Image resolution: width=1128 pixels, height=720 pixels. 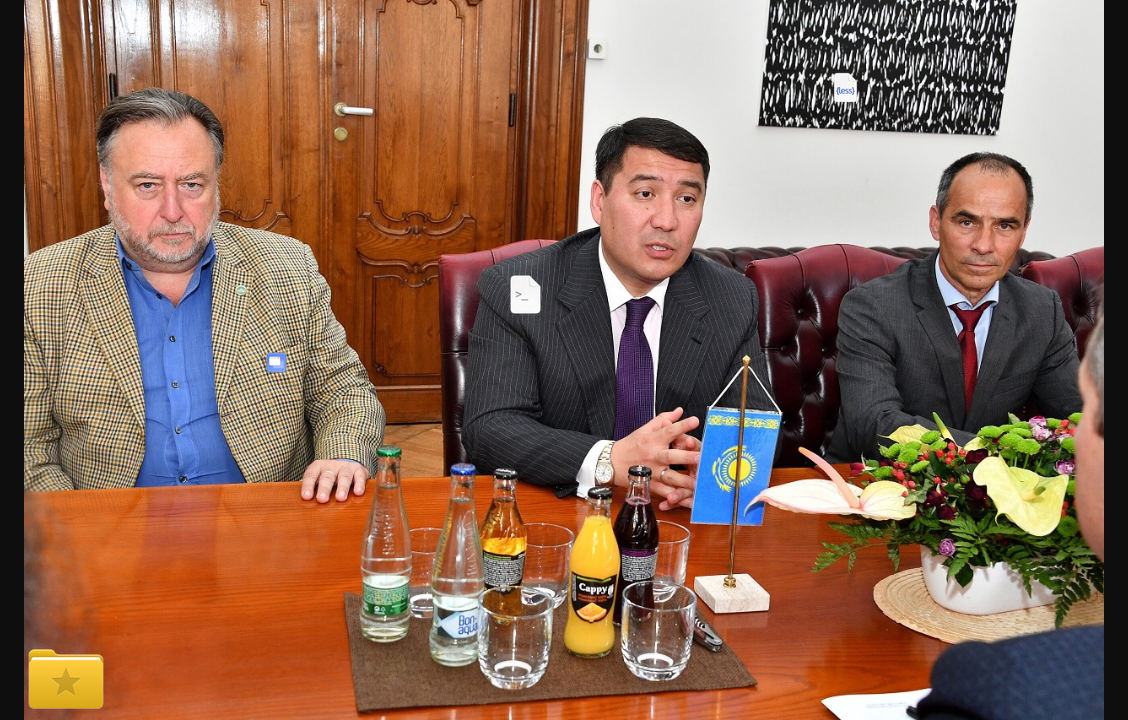 What do you see at coordinates (525, 294) in the screenshot?
I see `shell script file type indicator` at bounding box center [525, 294].